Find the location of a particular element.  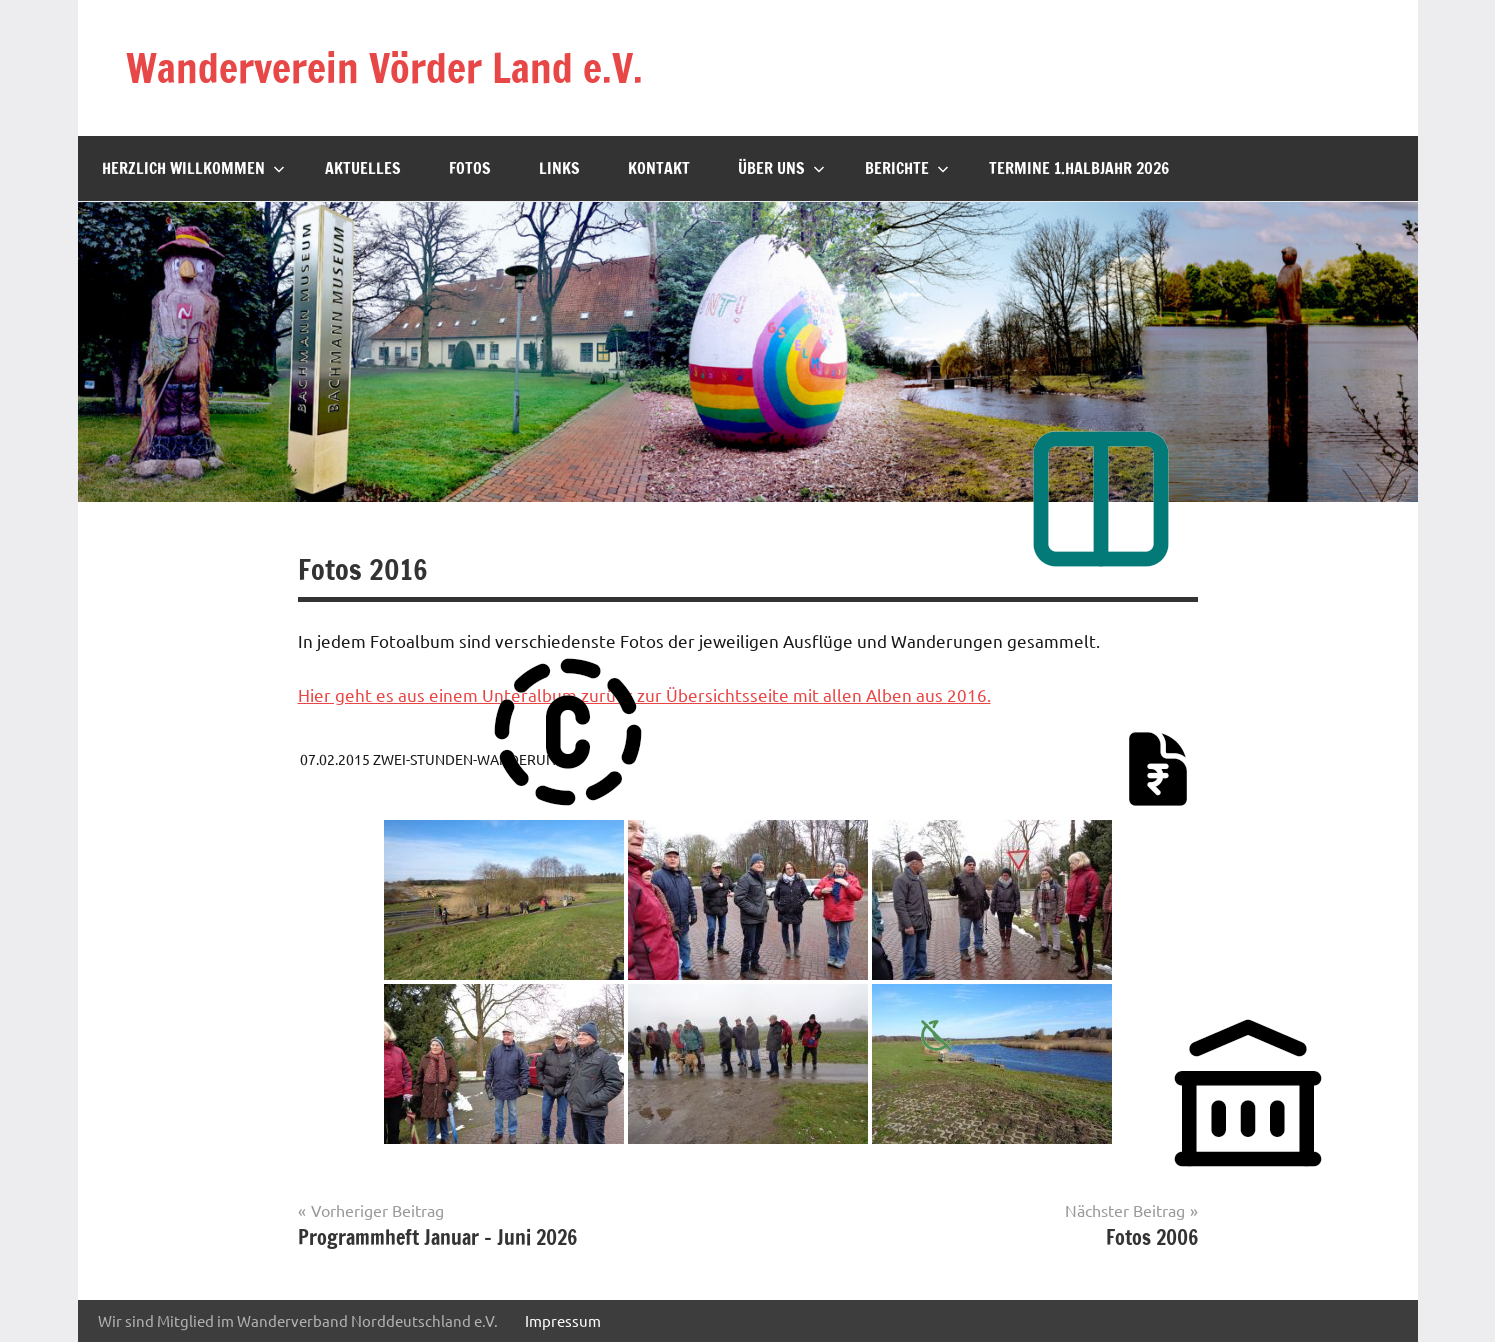

access banking or financial services is located at coordinates (1248, 1093).